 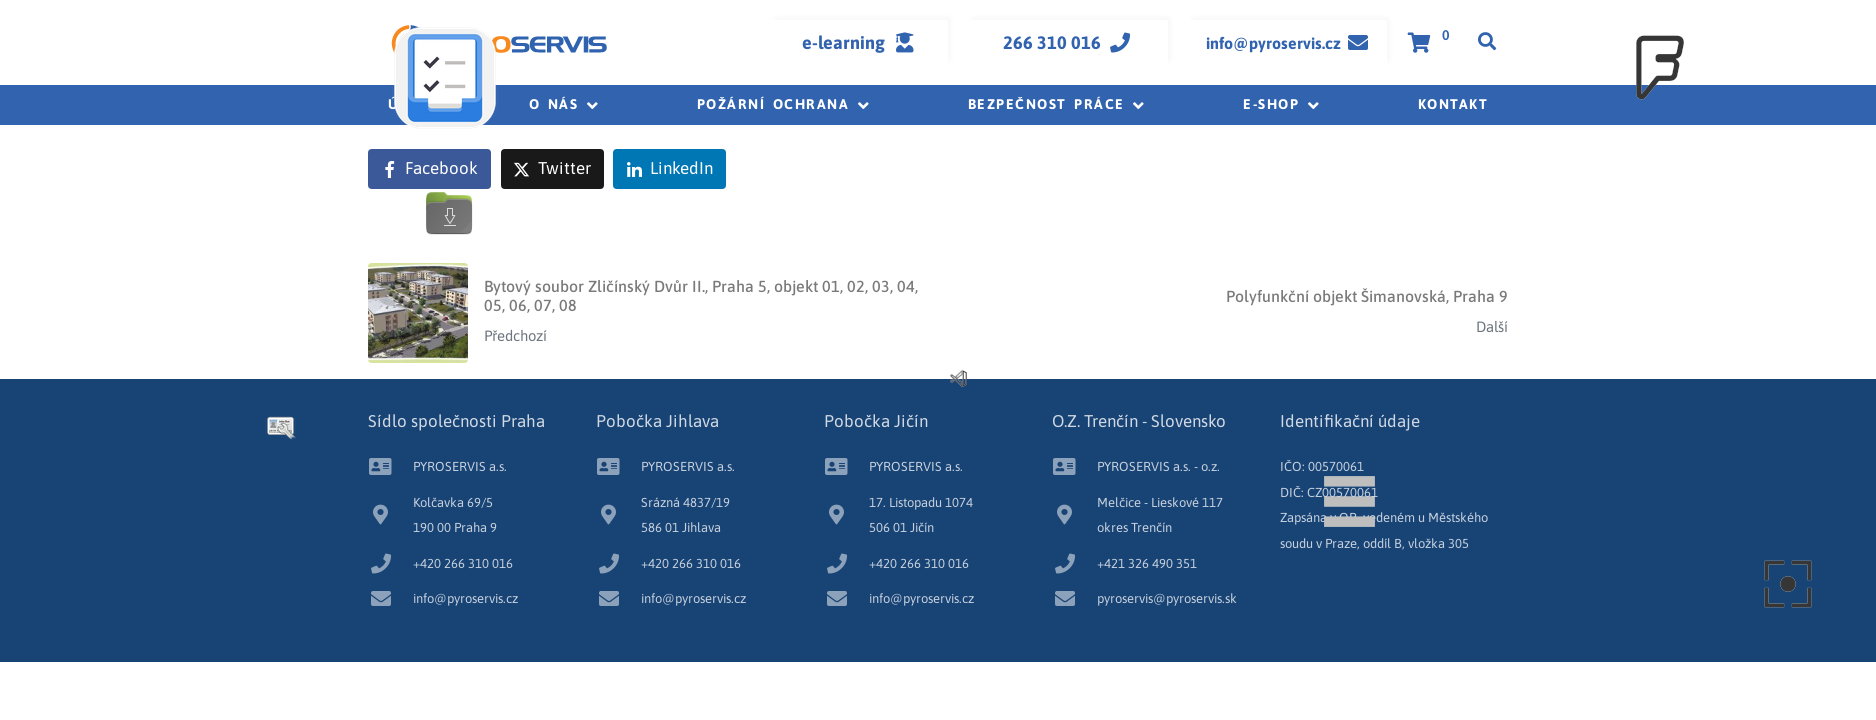 What do you see at coordinates (445, 78) in the screenshot?
I see `open work-related software or applications` at bounding box center [445, 78].